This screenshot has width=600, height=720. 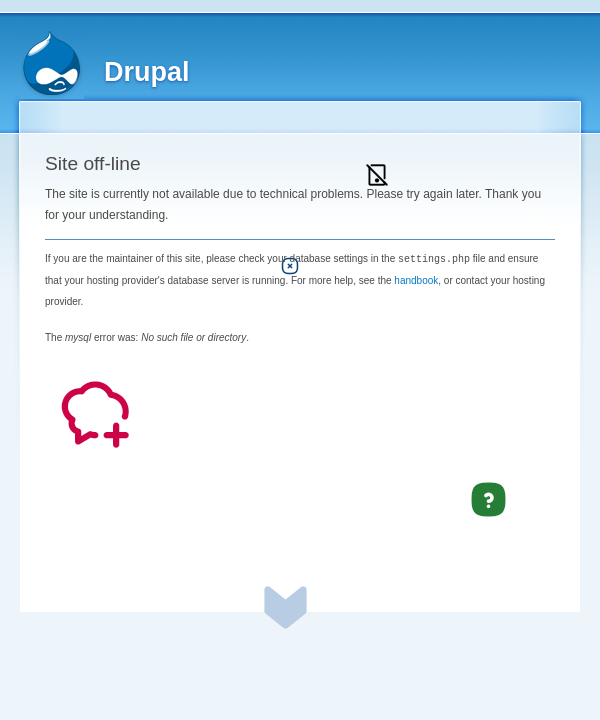 What do you see at coordinates (488, 499) in the screenshot?
I see `access help or support` at bounding box center [488, 499].